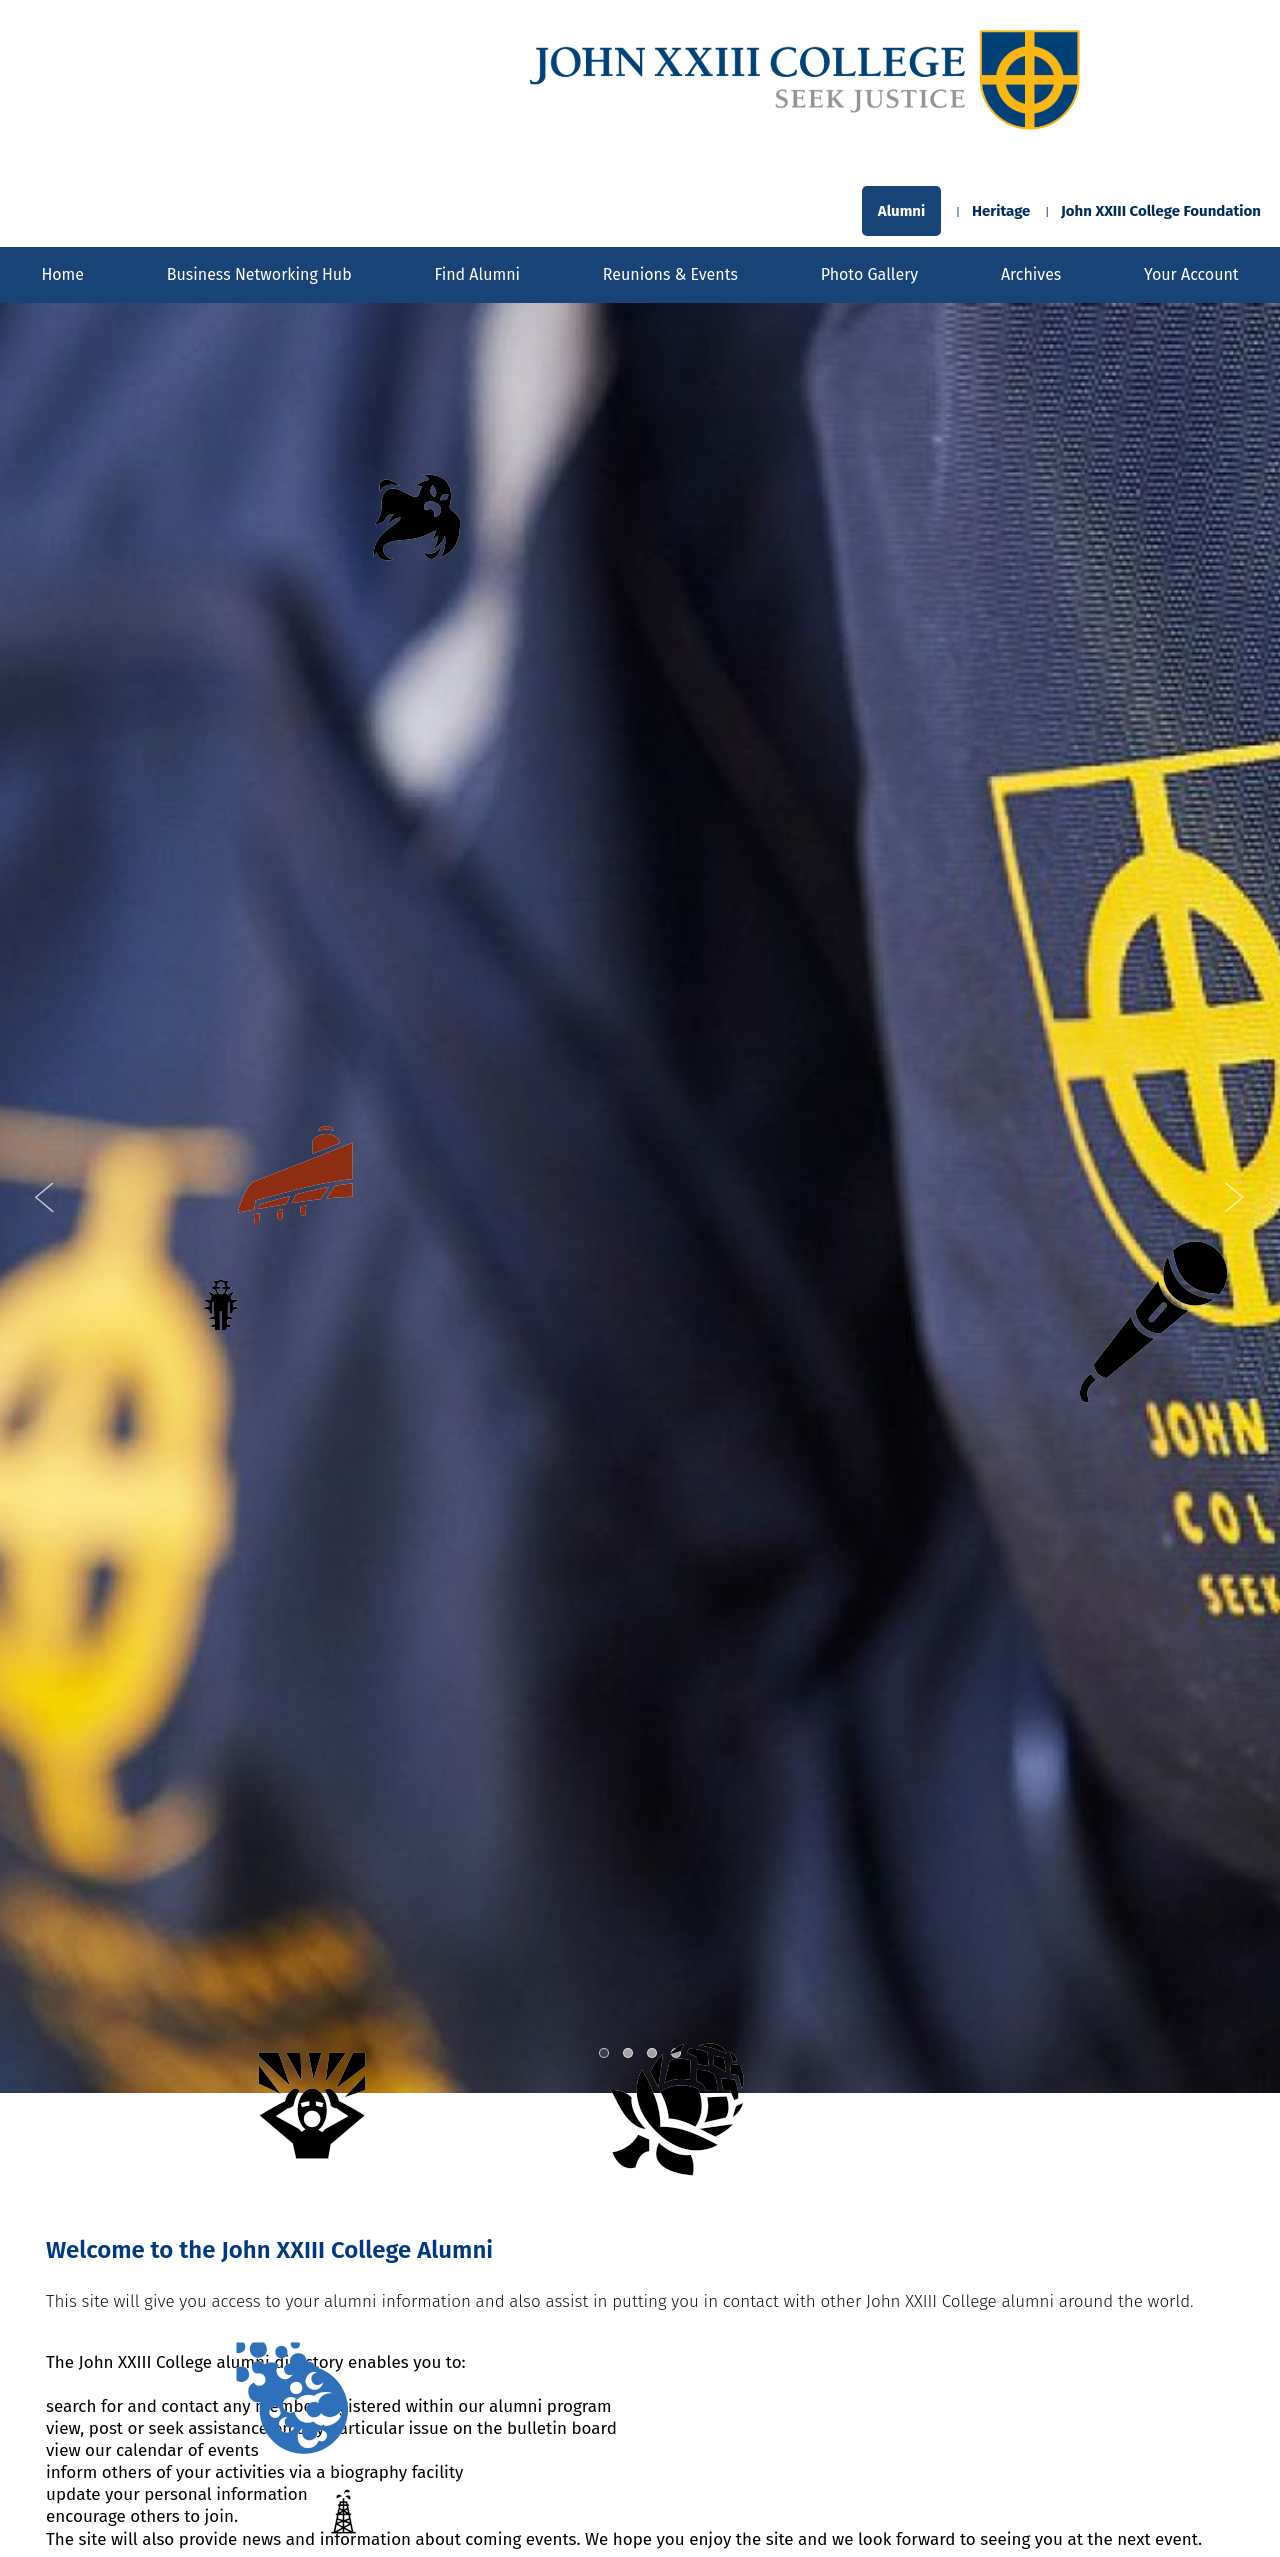 The image size is (1280, 2557). Describe the element at coordinates (295, 1176) in the screenshot. I see `access flight or travel features` at that location.